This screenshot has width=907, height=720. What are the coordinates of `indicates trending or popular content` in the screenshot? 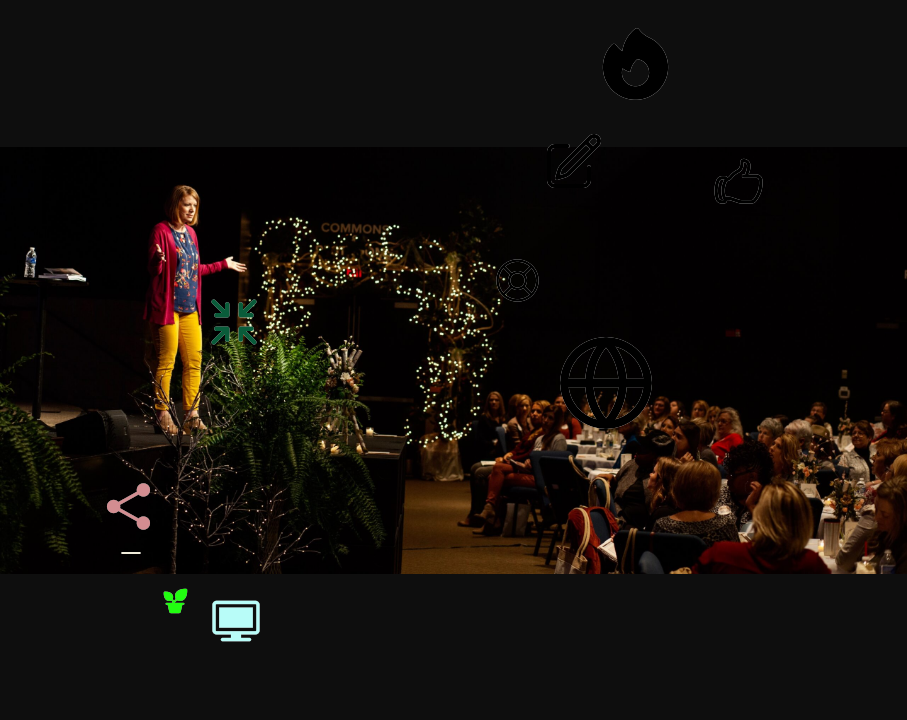 It's located at (635, 64).